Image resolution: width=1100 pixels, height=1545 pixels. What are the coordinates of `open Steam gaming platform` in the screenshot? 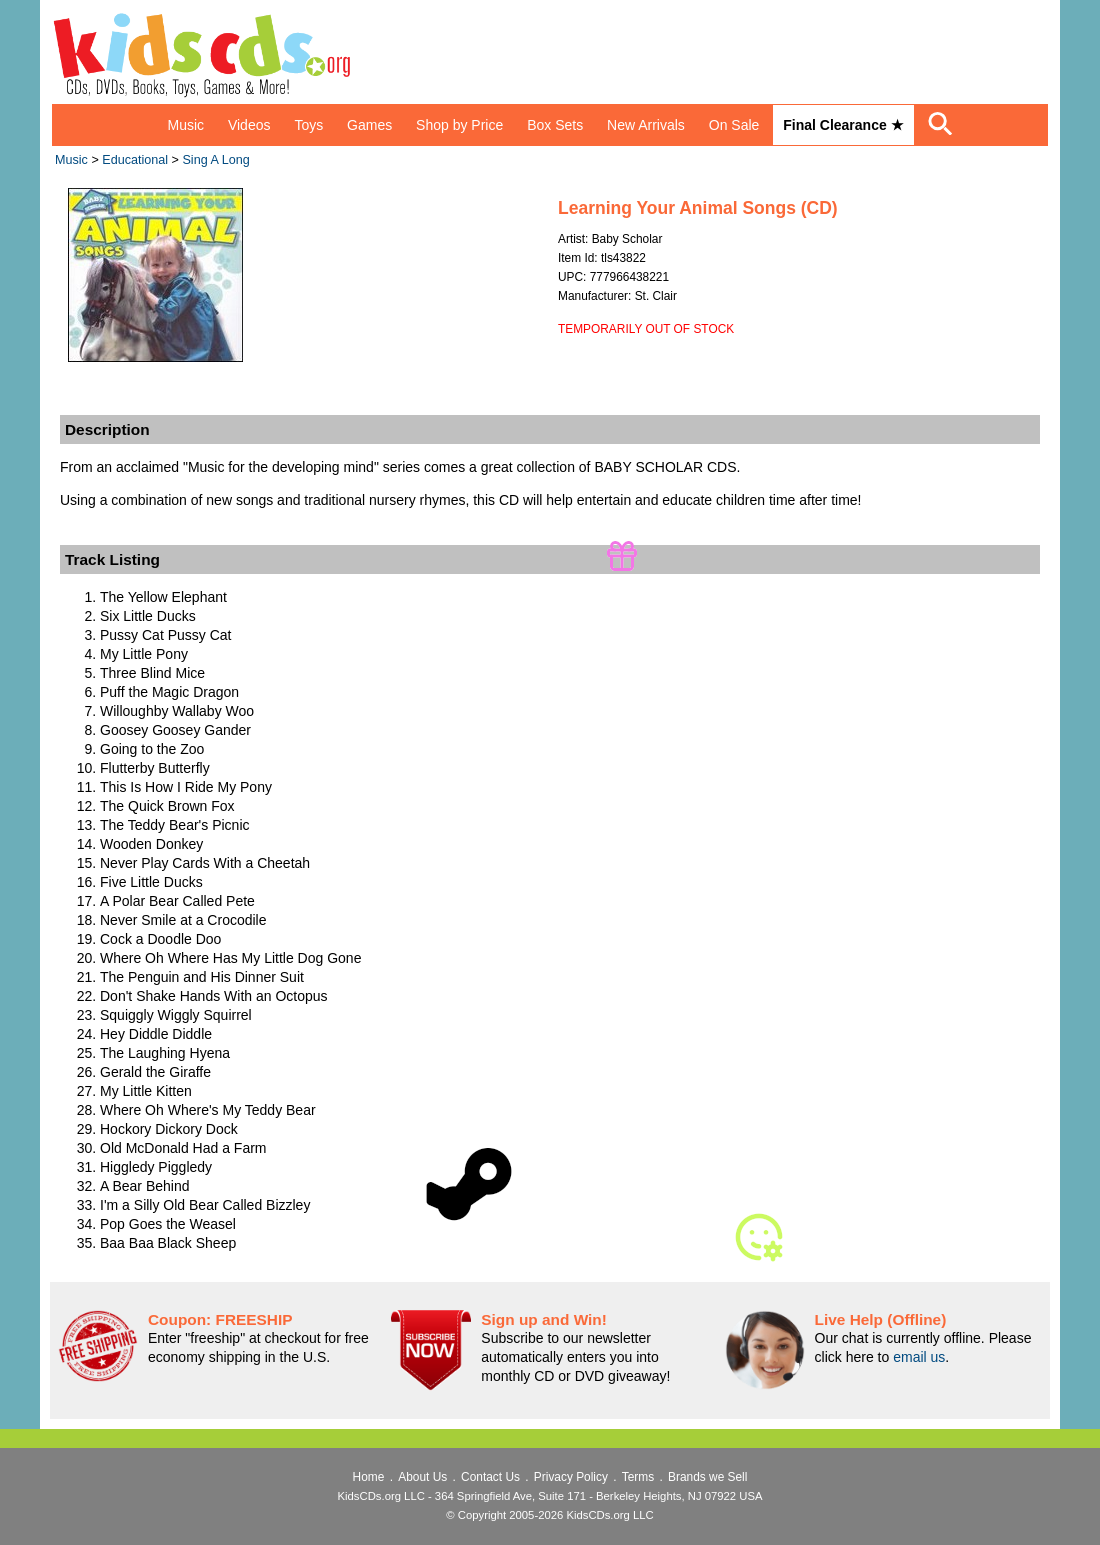 It's located at (469, 1182).